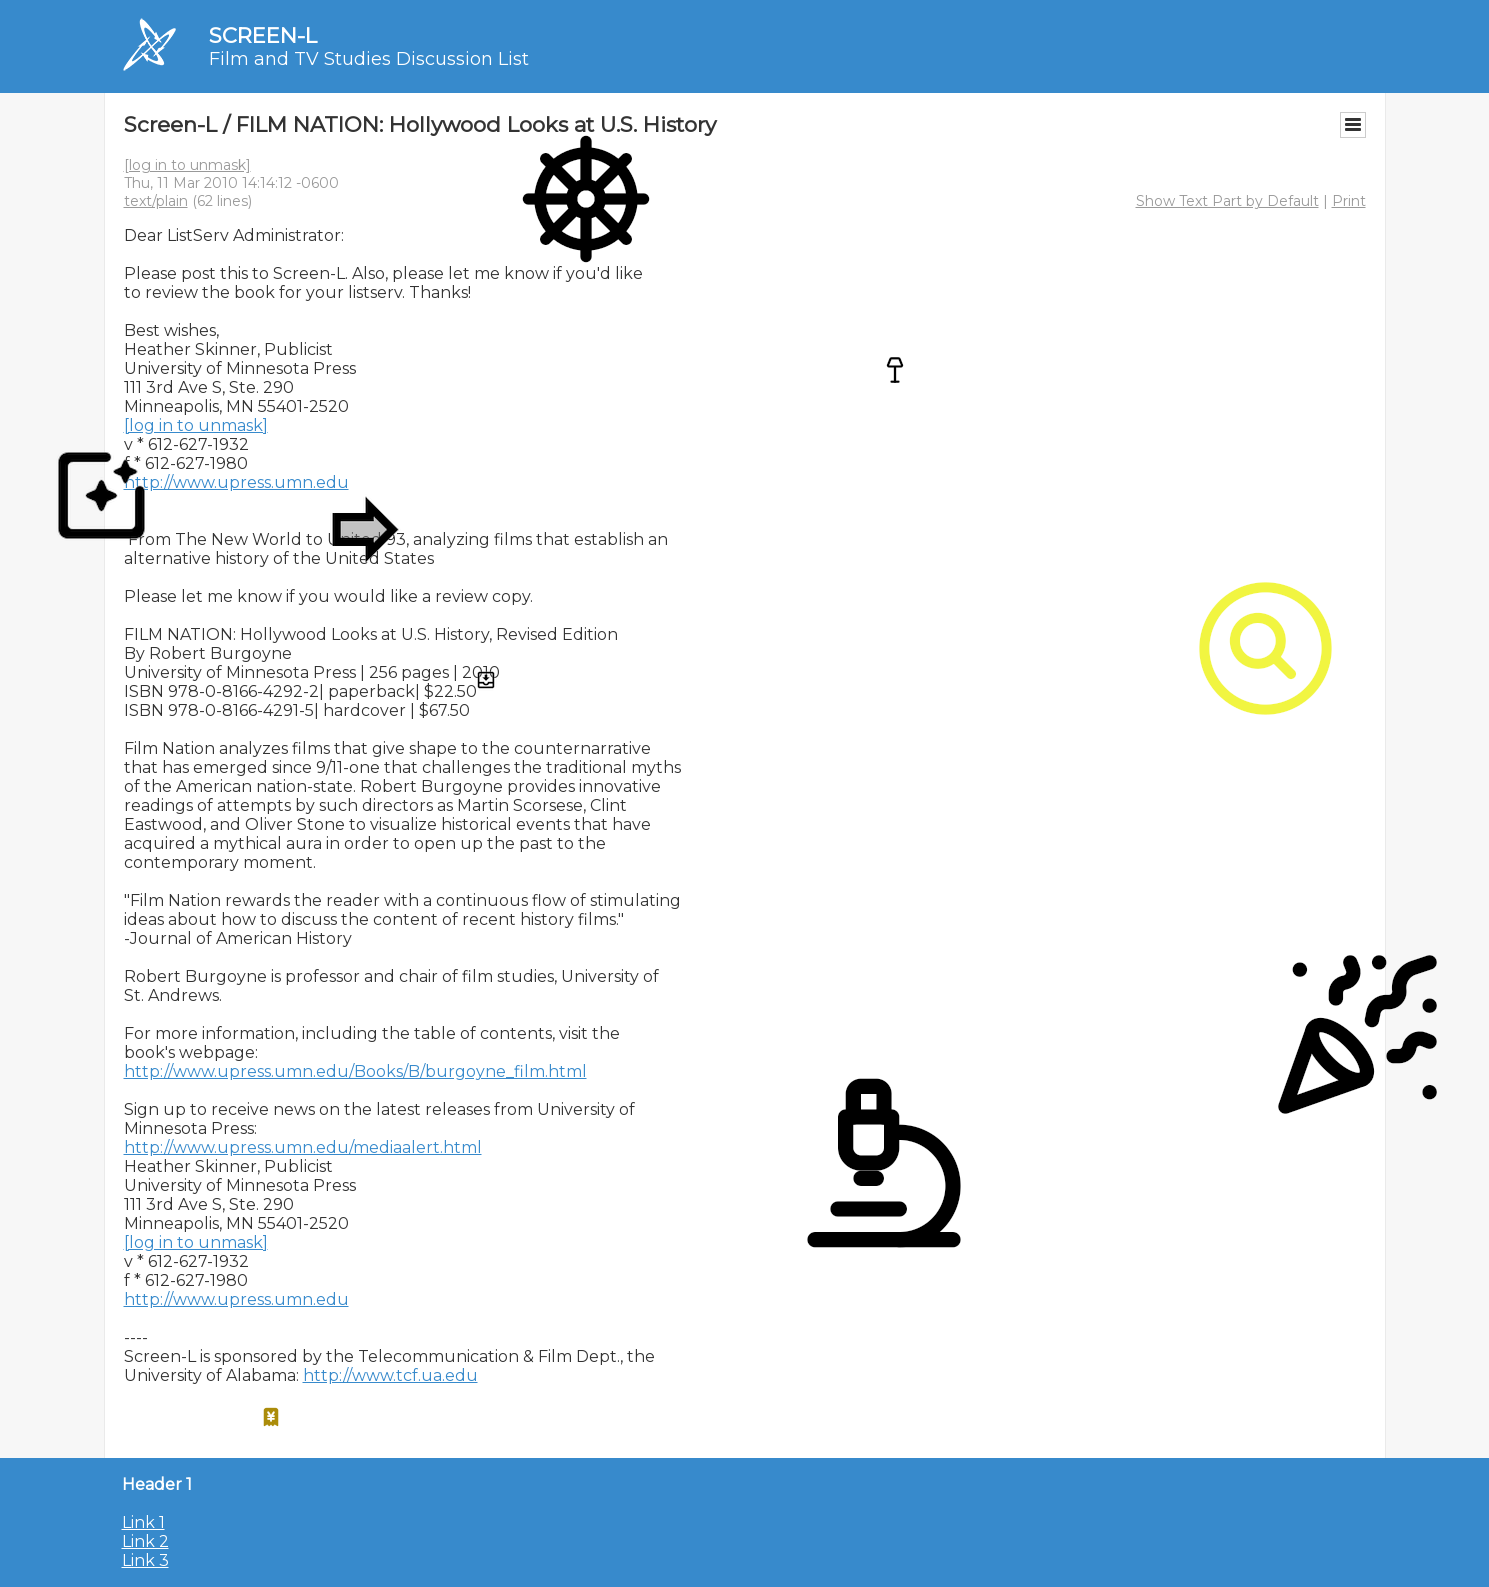 This screenshot has height=1587, width=1489. Describe the element at coordinates (586, 199) in the screenshot. I see `navigate to steering or navigation controls` at that location.